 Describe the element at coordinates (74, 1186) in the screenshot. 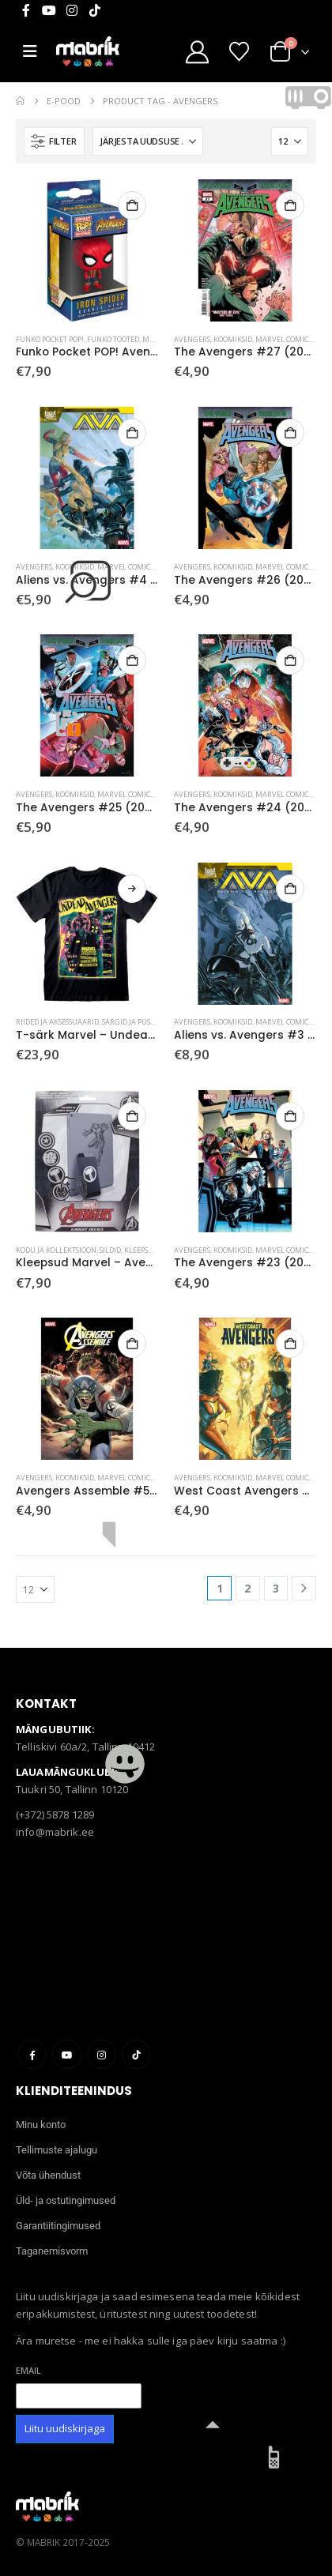

I see `access games and gaming applications` at that location.